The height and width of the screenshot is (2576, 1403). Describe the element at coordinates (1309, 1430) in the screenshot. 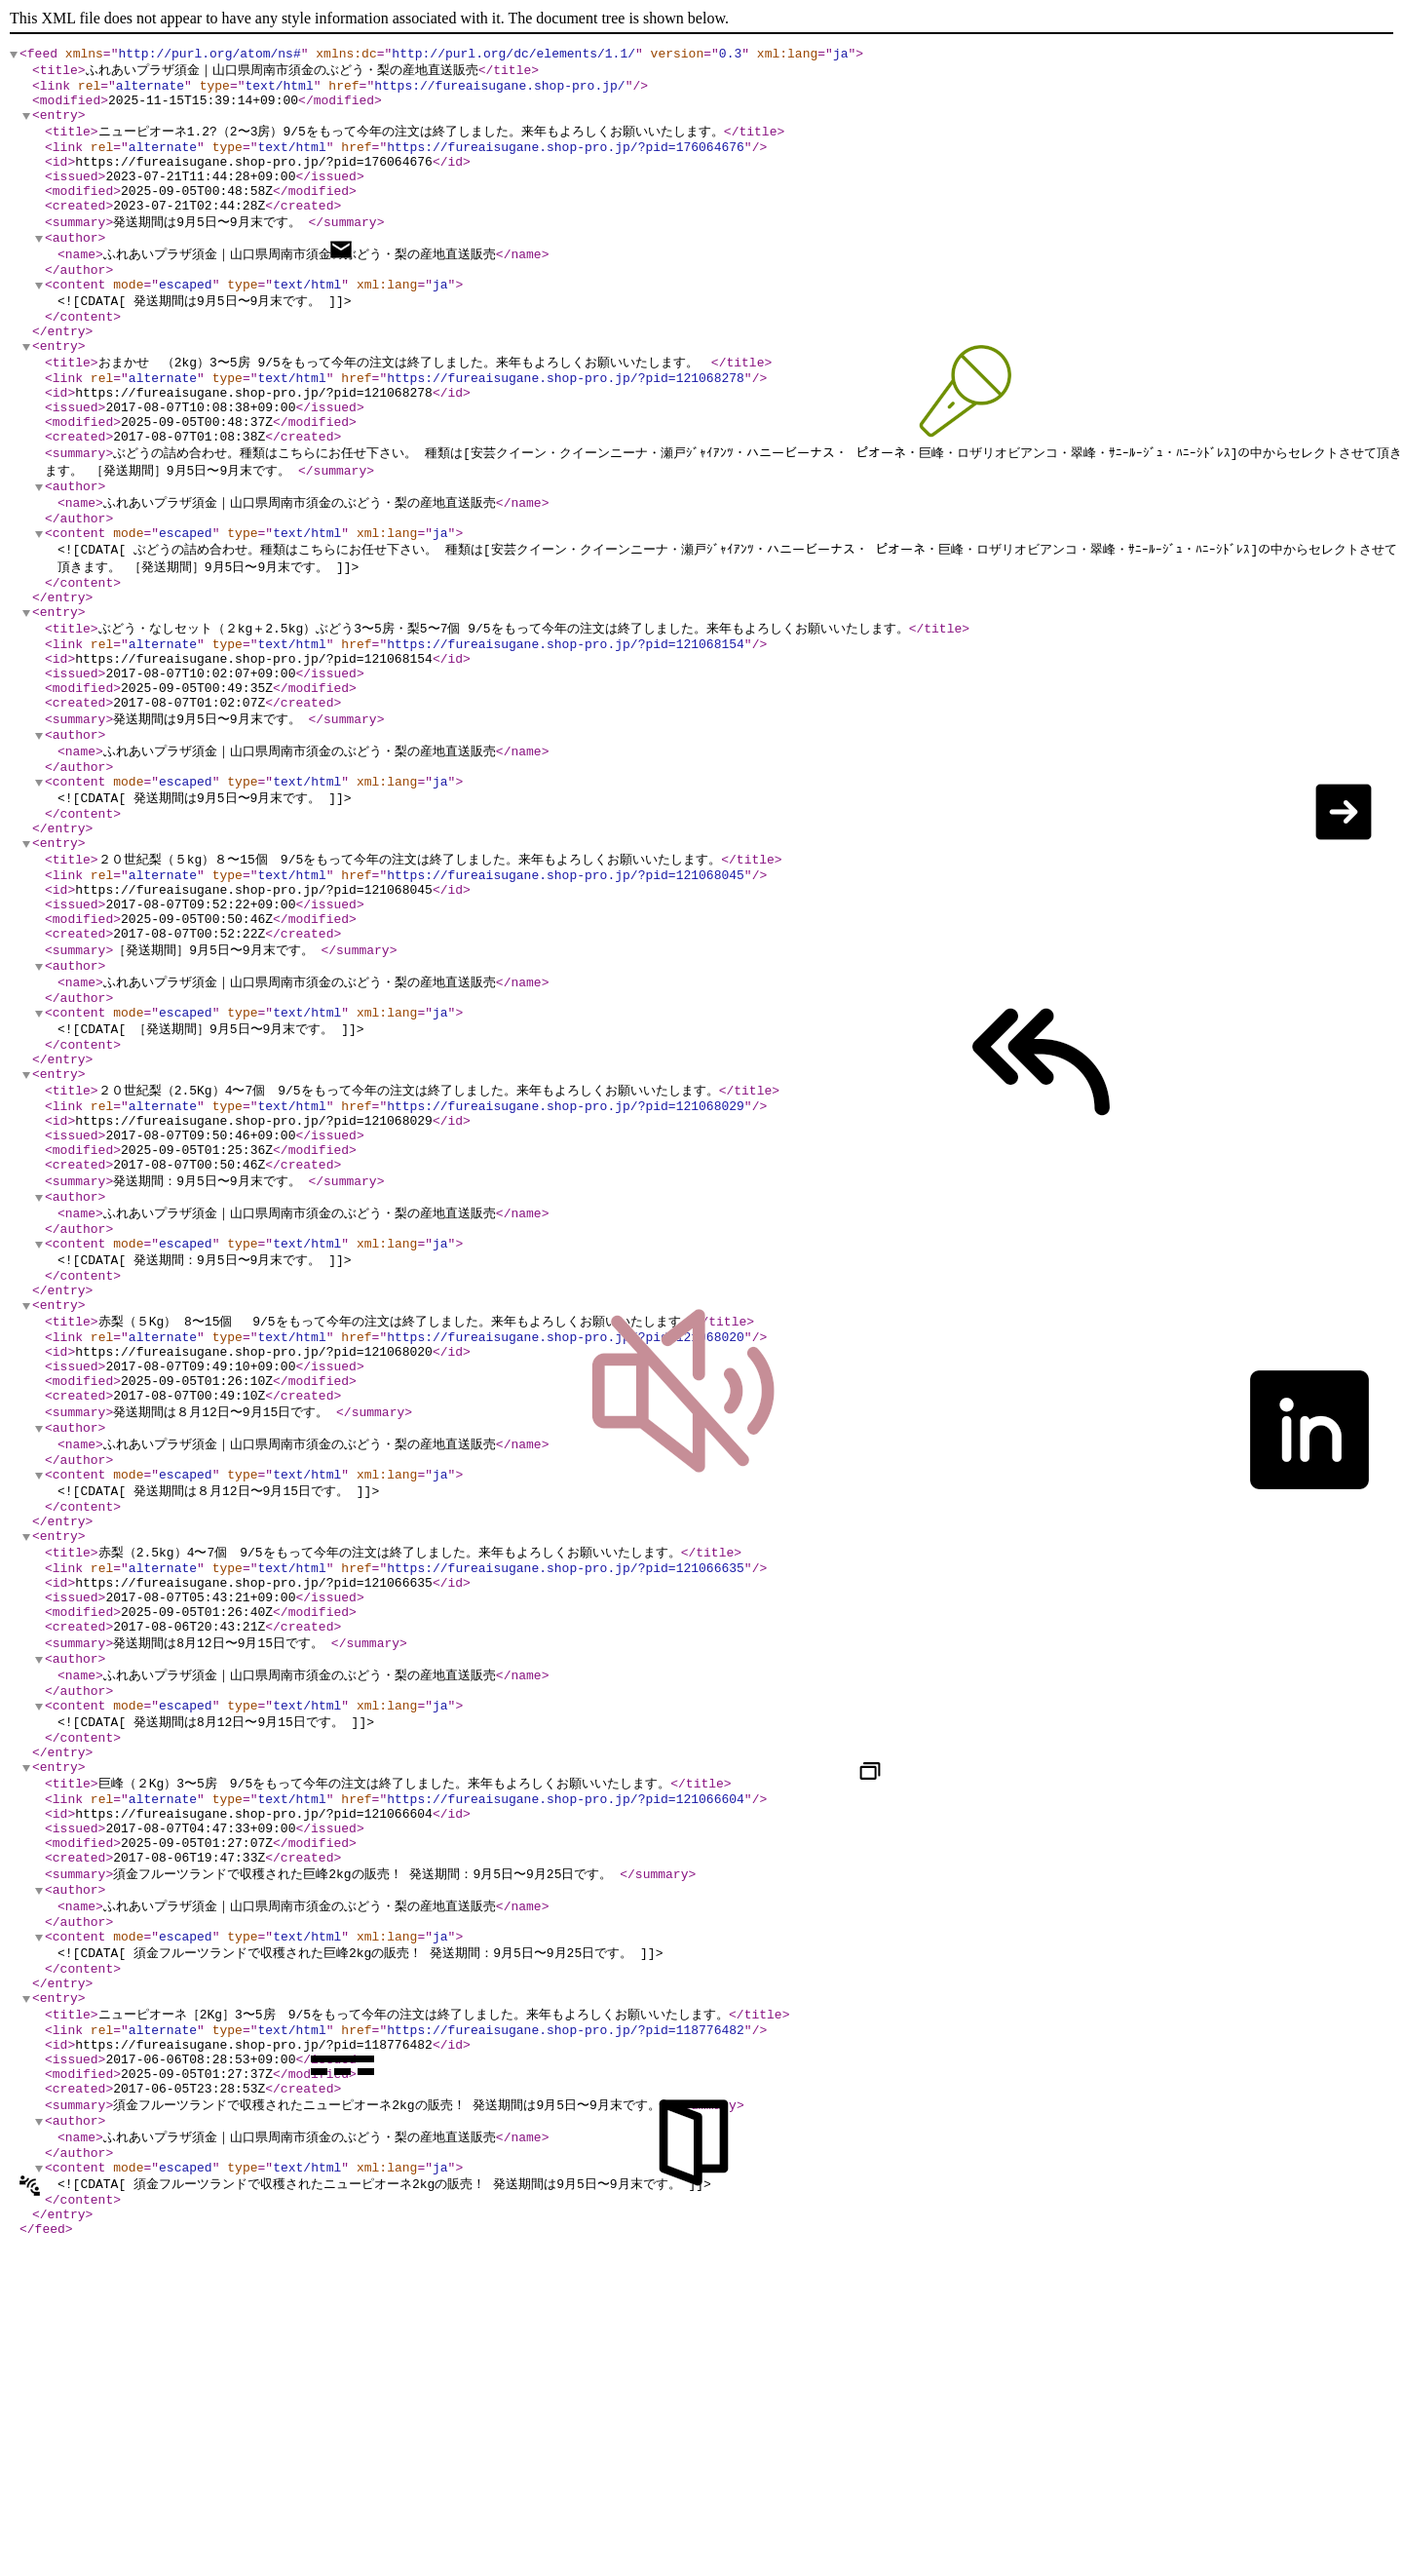

I see `open LinkedIn profile or app` at that location.